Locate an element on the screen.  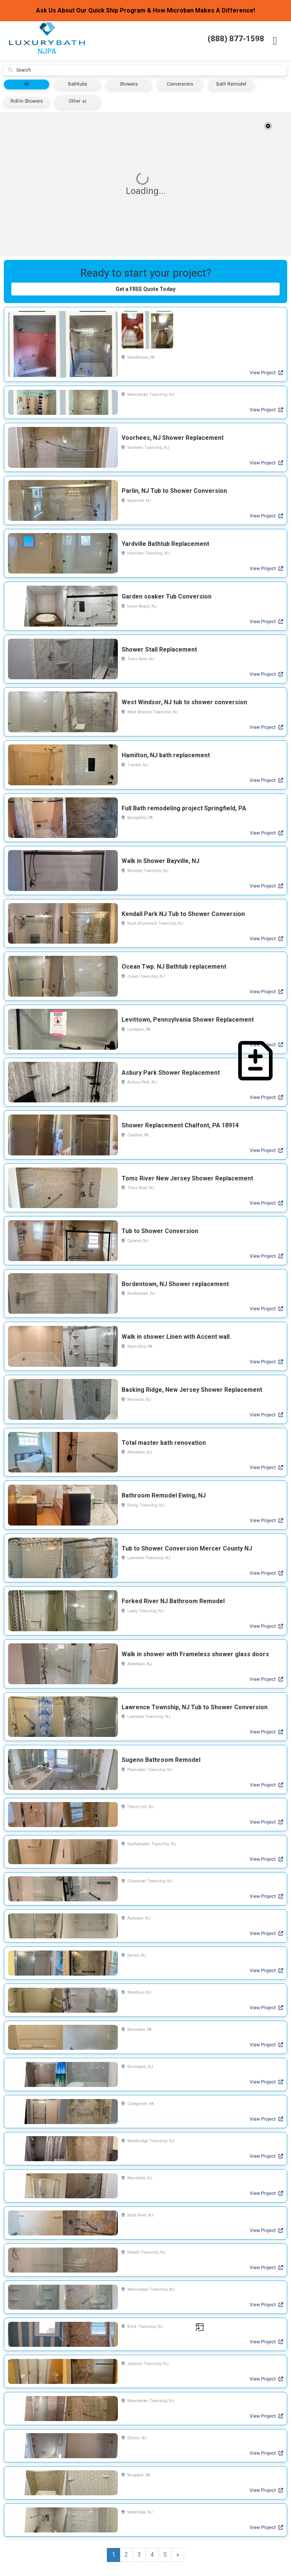
indicates live photo mode is active is located at coordinates (268, 126).